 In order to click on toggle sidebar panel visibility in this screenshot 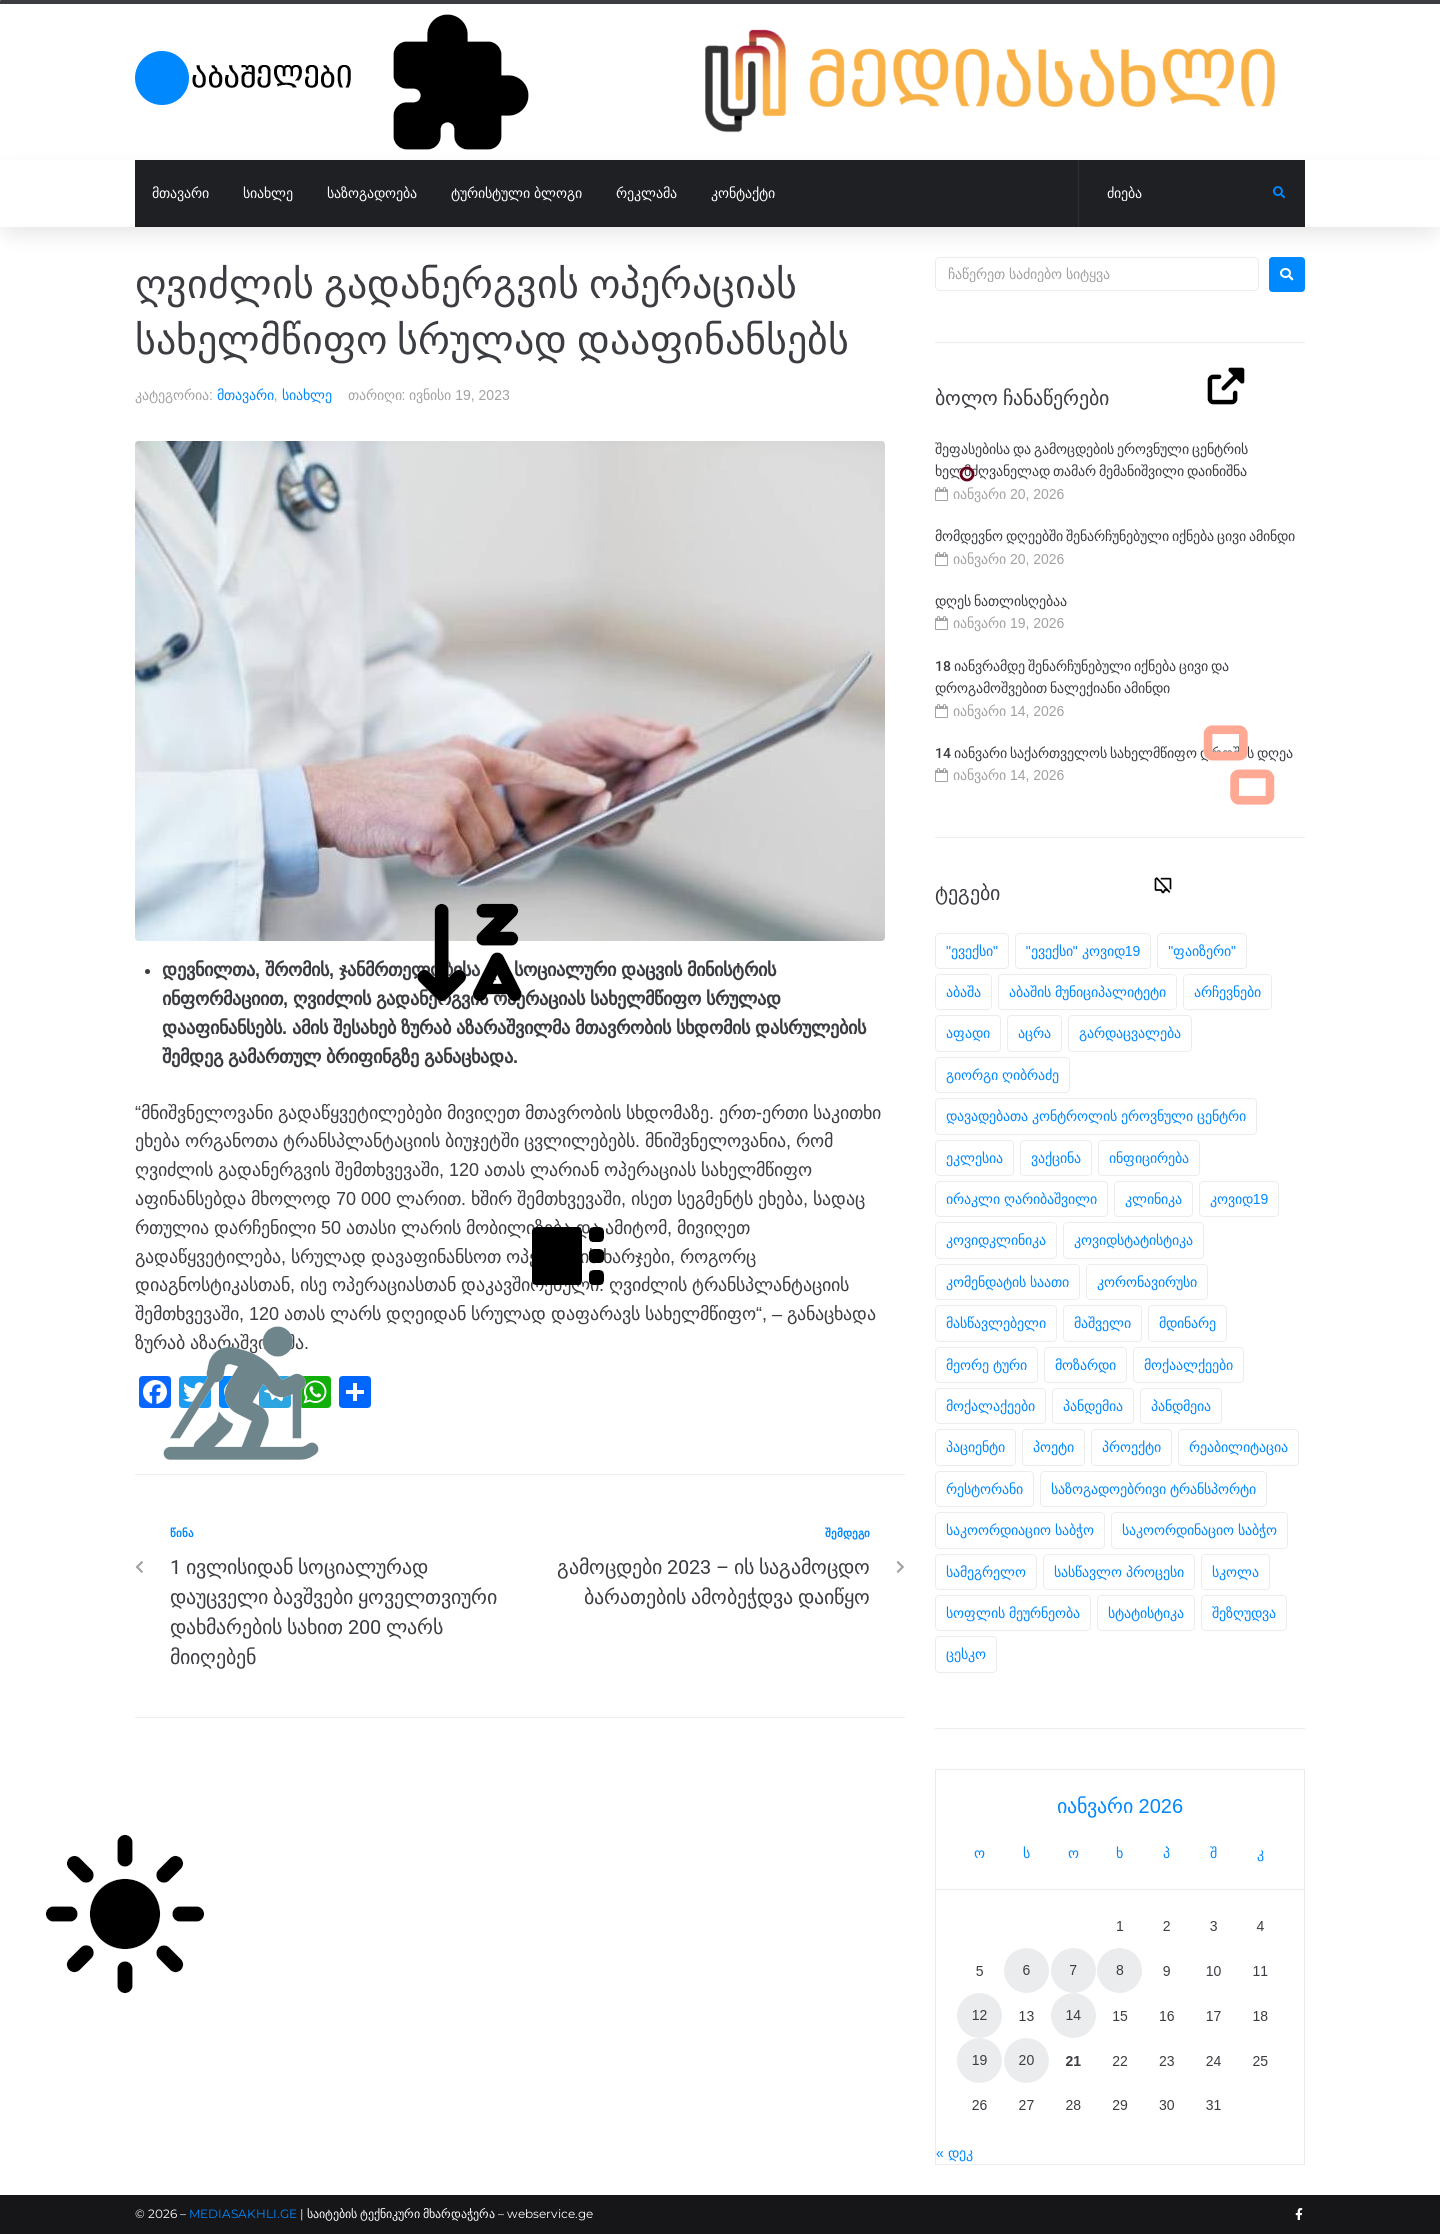, I will do `click(568, 1256)`.